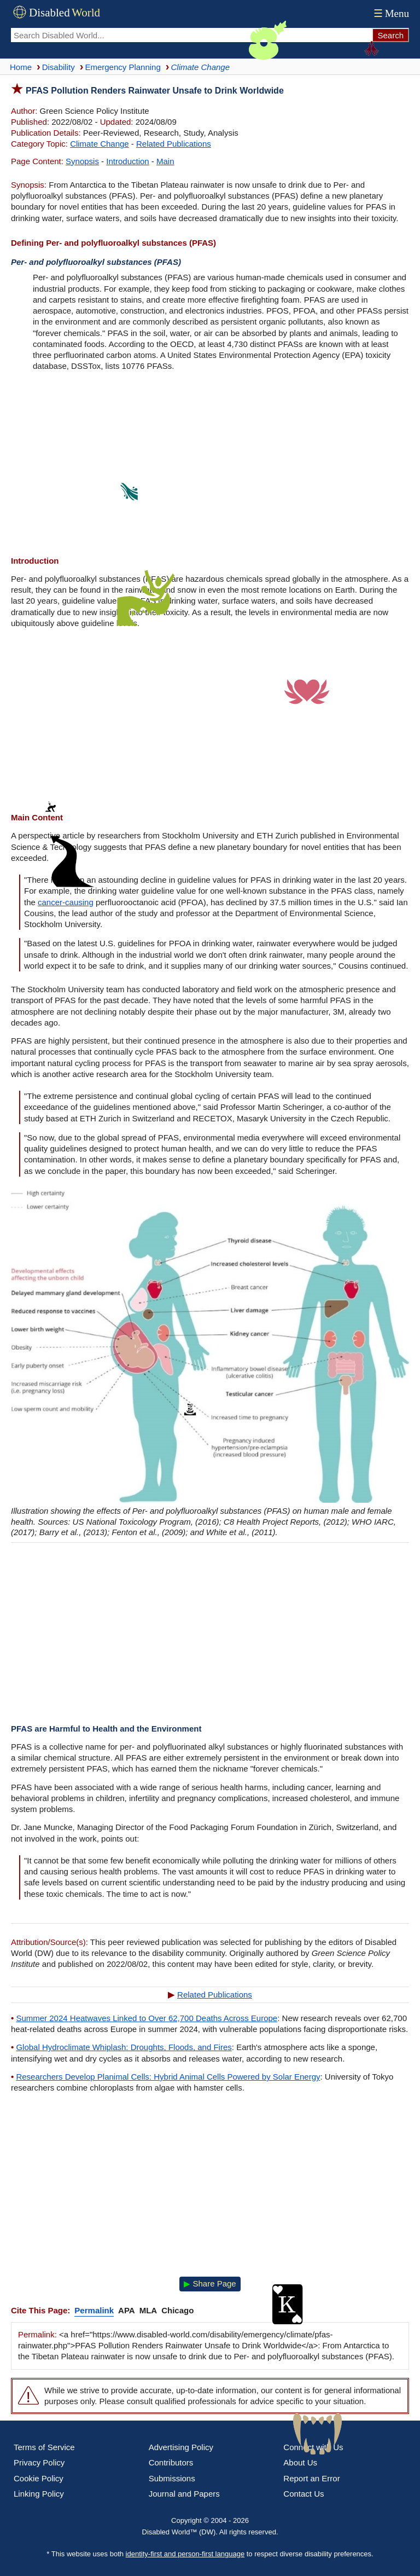 This screenshot has height=2576, width=420. What do you see at coordinates (287, 2304) in the screenshot?
I see `king of hearts playing card` at bounding box center [287, 2304].